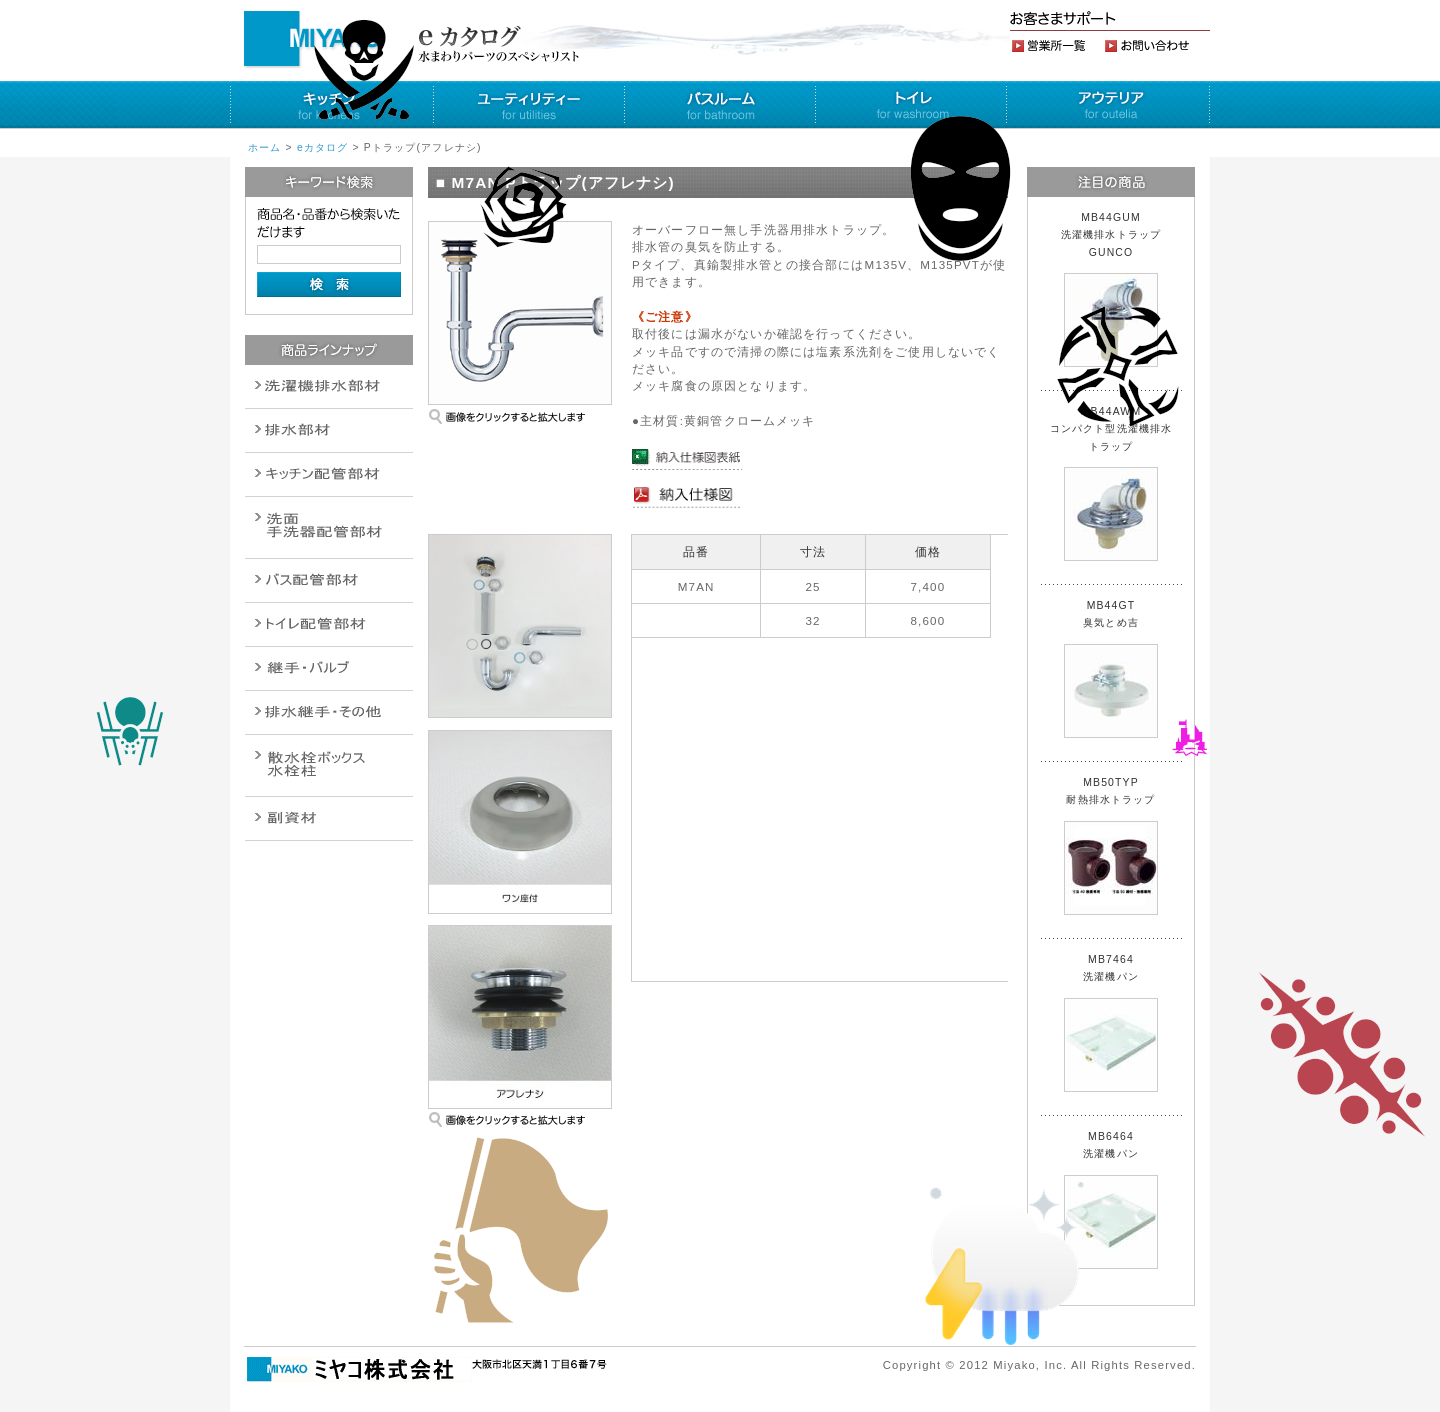 This screenshot has height=1412, width=1440. I want to click on indicates a returning or cyclical action, so click(1117, 366).